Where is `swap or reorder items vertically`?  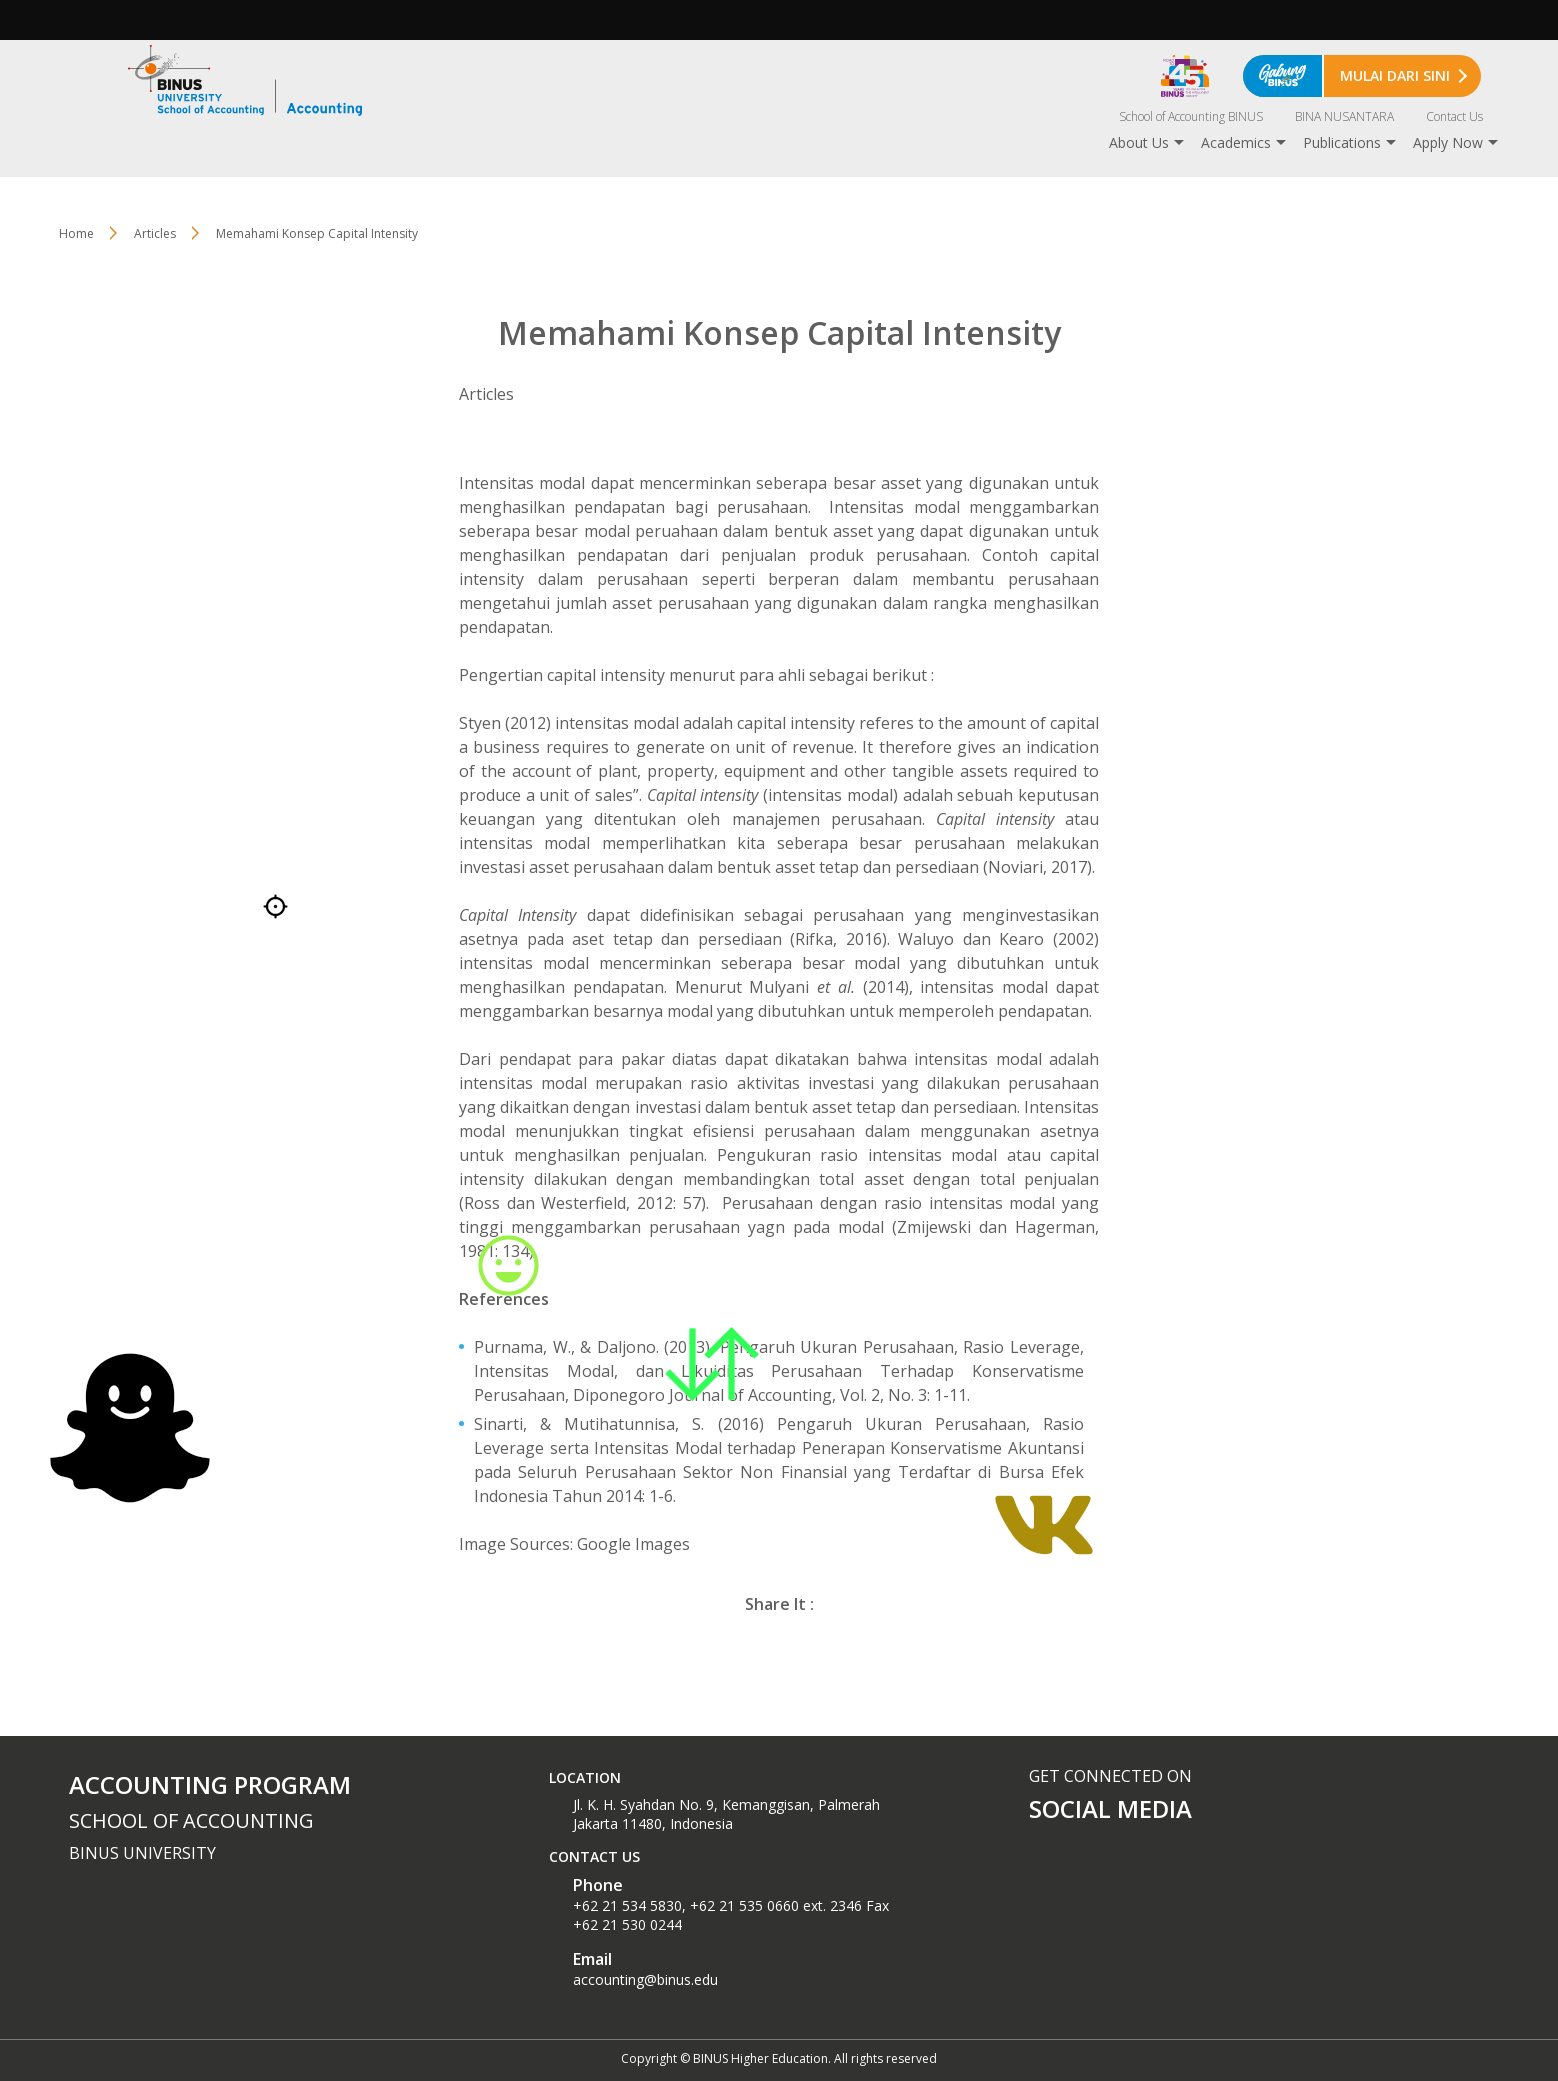
swap or reorder items vertically is located at coordinates (712, 1364).